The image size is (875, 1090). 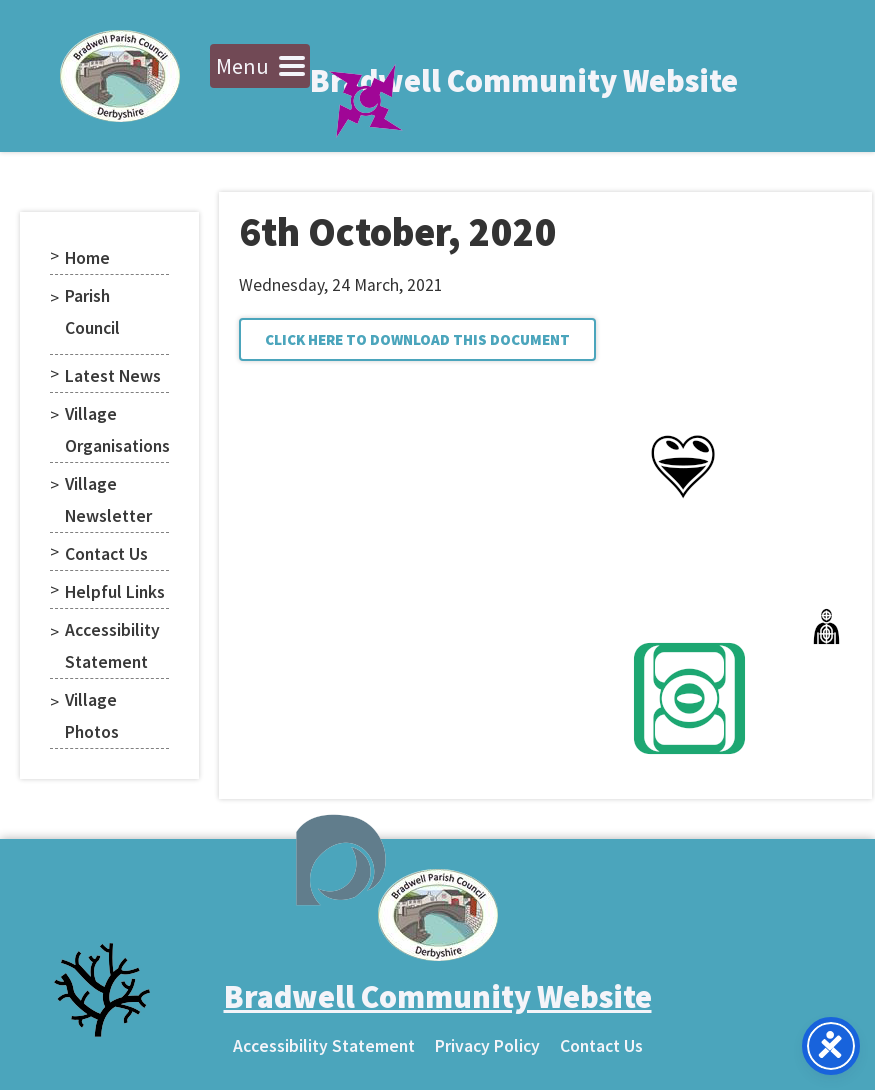 What do you see at coordinates (366, 101) in the screenshot?
I see `shuriken or ninja throwing star weapon icon` at bounding box center [366, 101].